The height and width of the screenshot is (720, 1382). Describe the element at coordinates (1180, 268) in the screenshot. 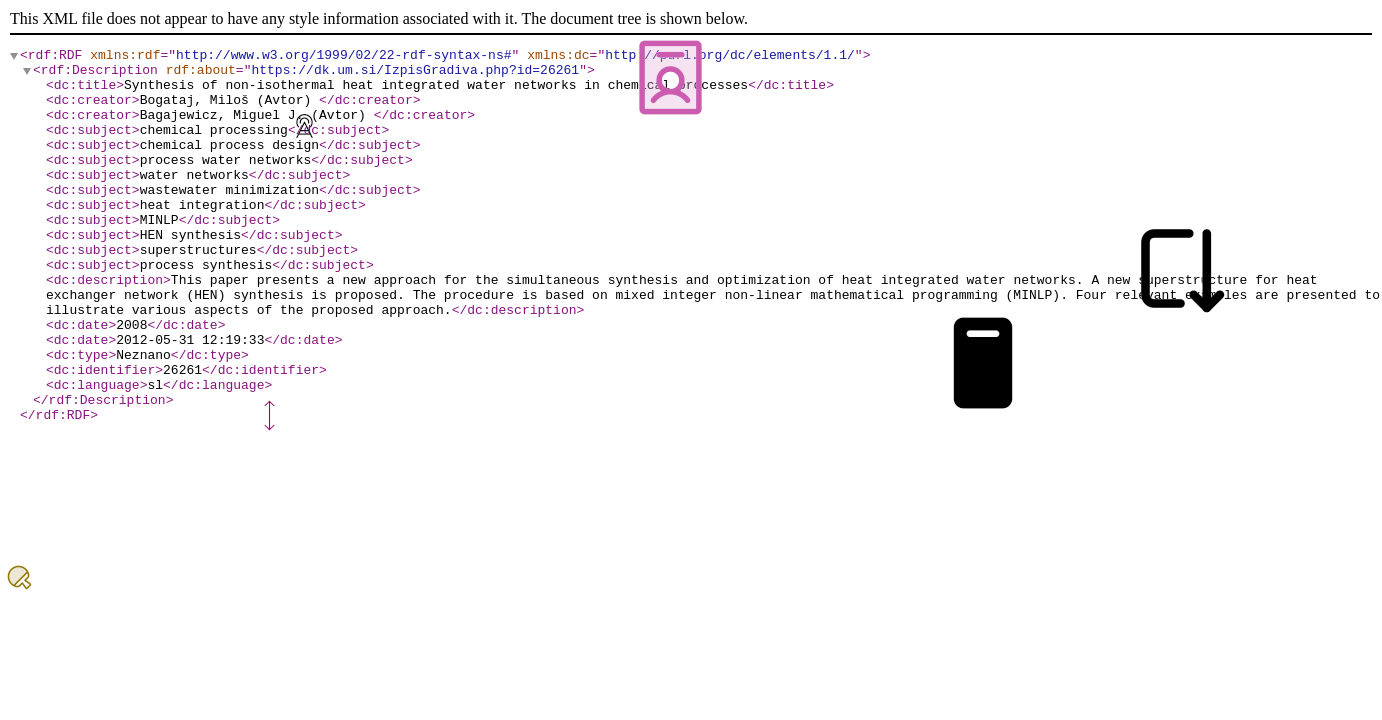

I see `auto-fit content to bottom boundary` at that location.